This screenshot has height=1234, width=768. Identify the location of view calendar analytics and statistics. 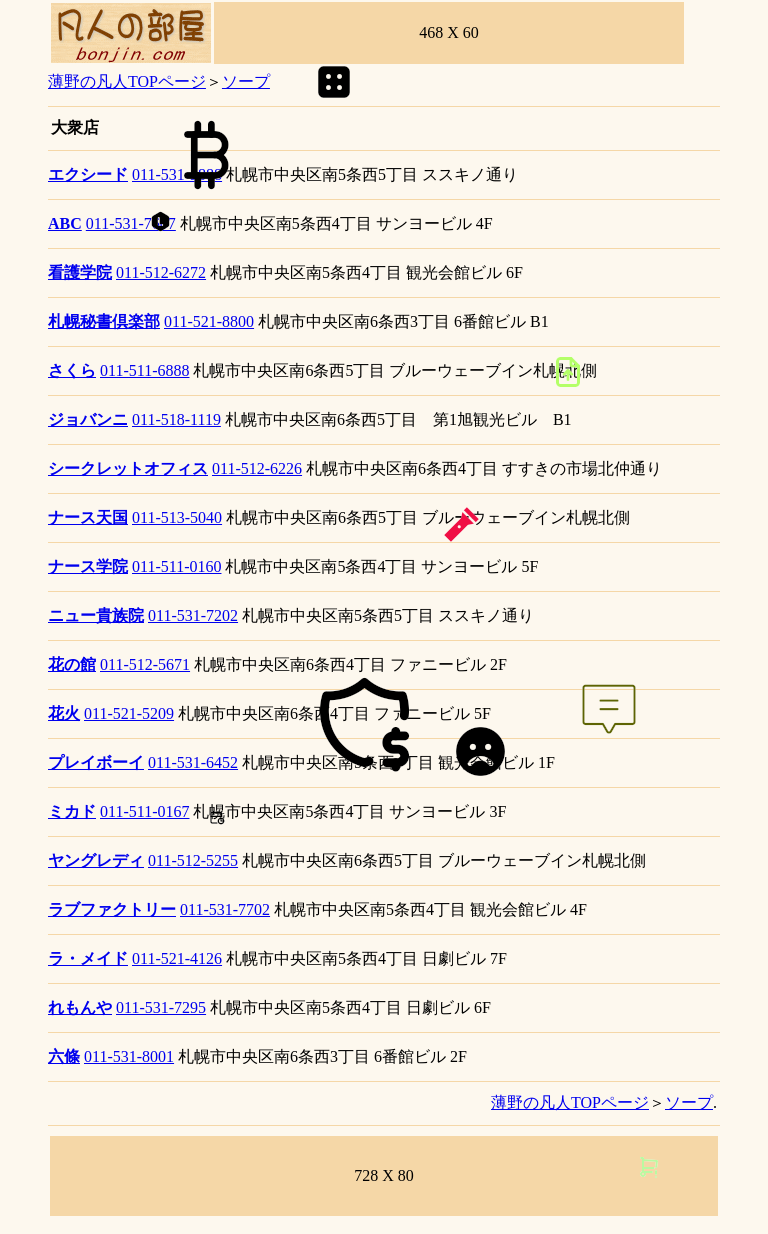
(217, 817).